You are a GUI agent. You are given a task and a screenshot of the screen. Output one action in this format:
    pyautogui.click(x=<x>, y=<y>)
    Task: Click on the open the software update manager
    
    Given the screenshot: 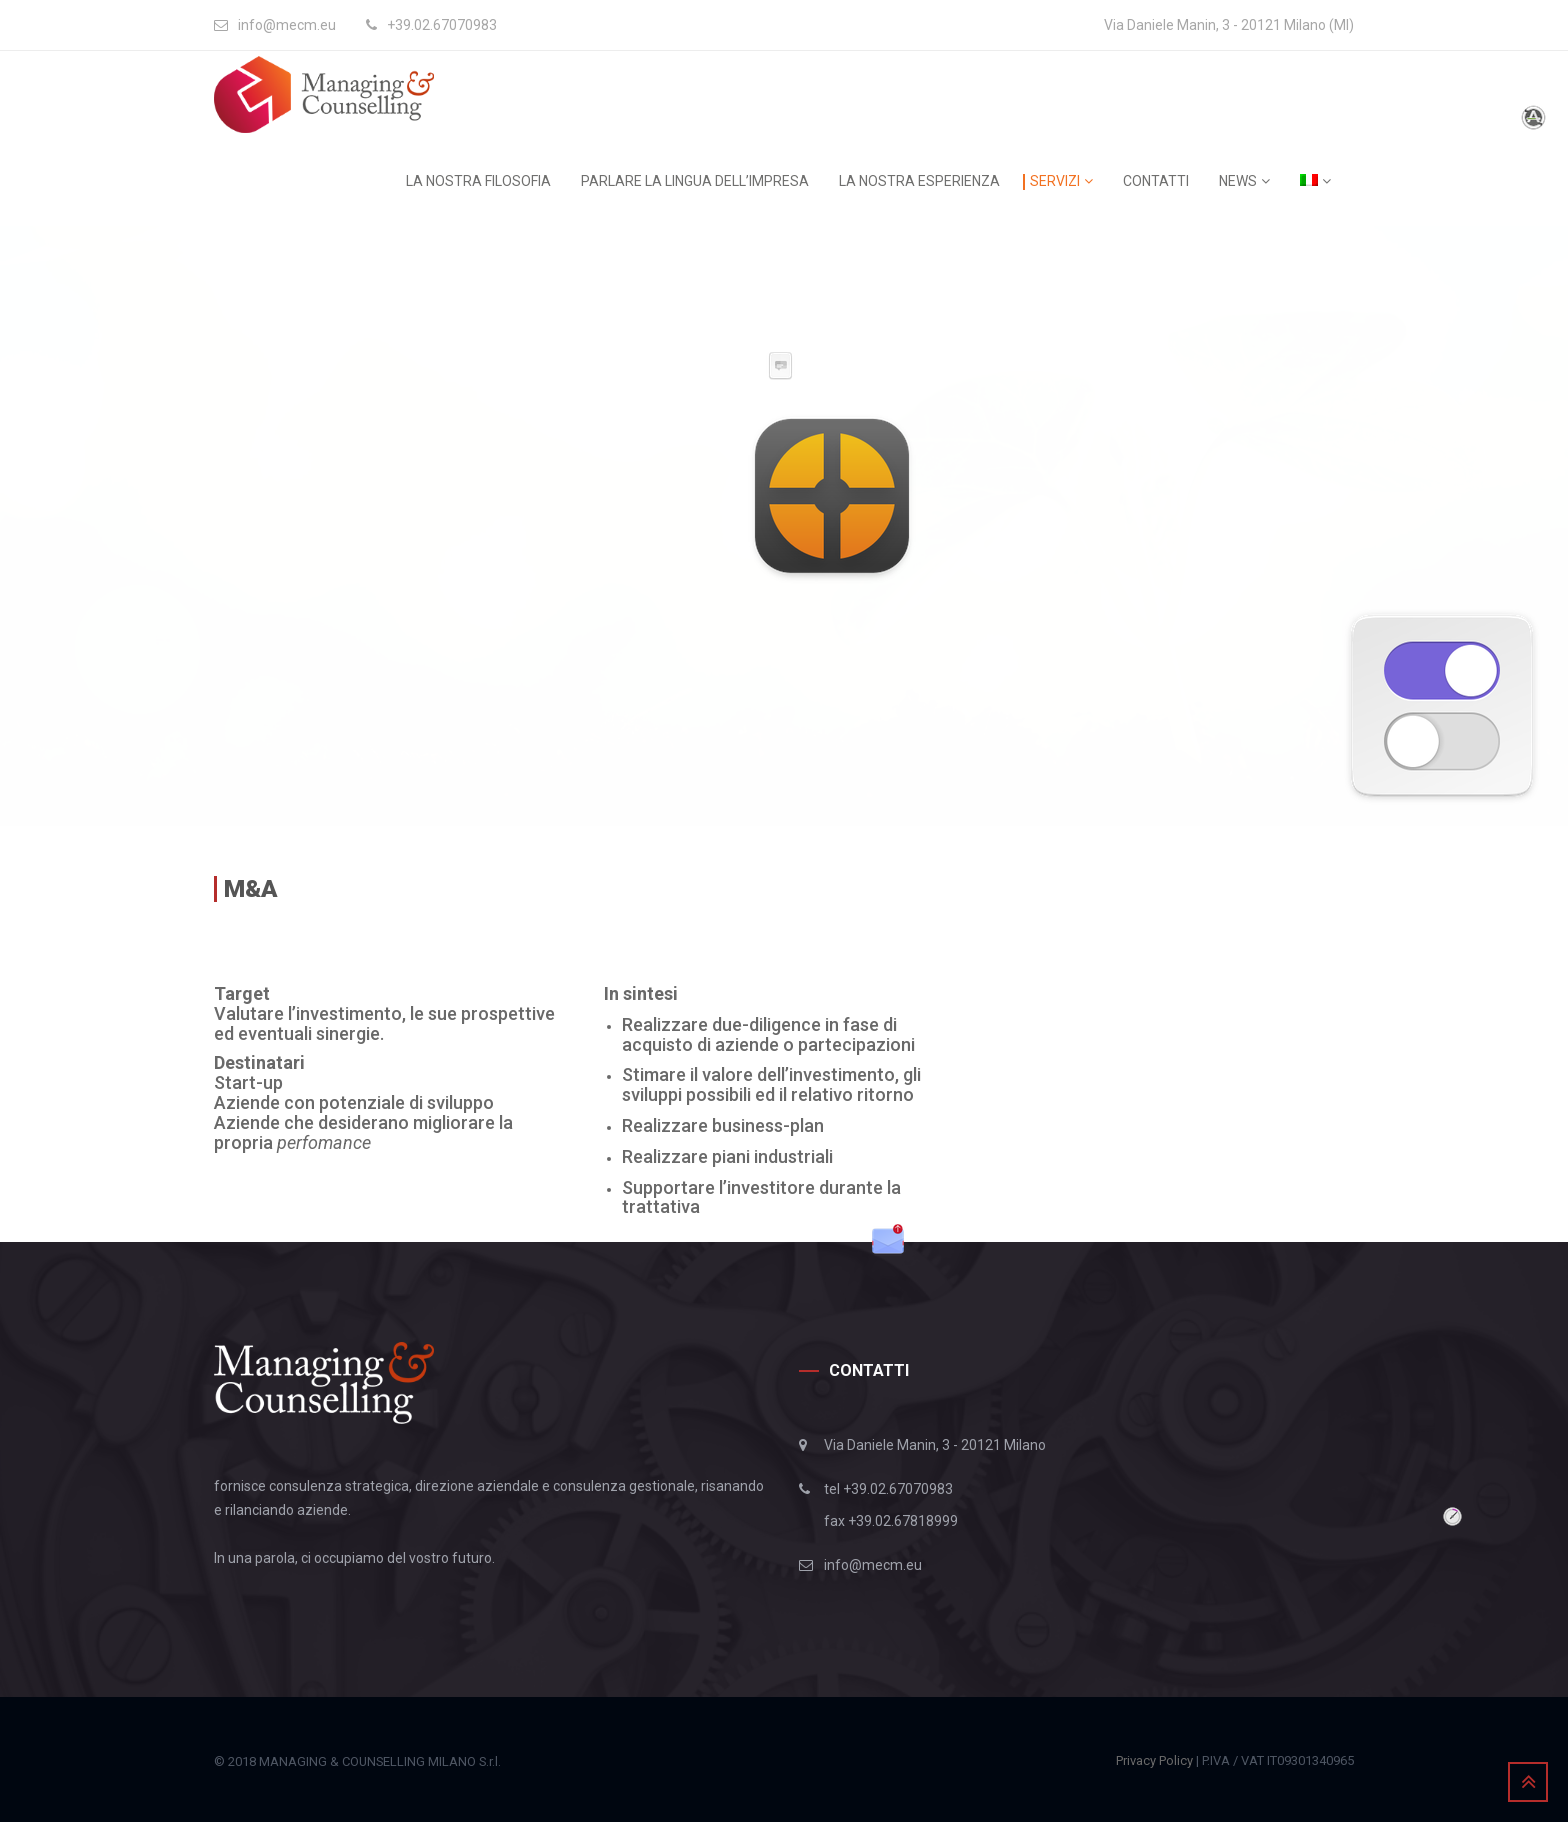 What is the action you would take?
    pyautogui.click(x=1533, y=117)
    